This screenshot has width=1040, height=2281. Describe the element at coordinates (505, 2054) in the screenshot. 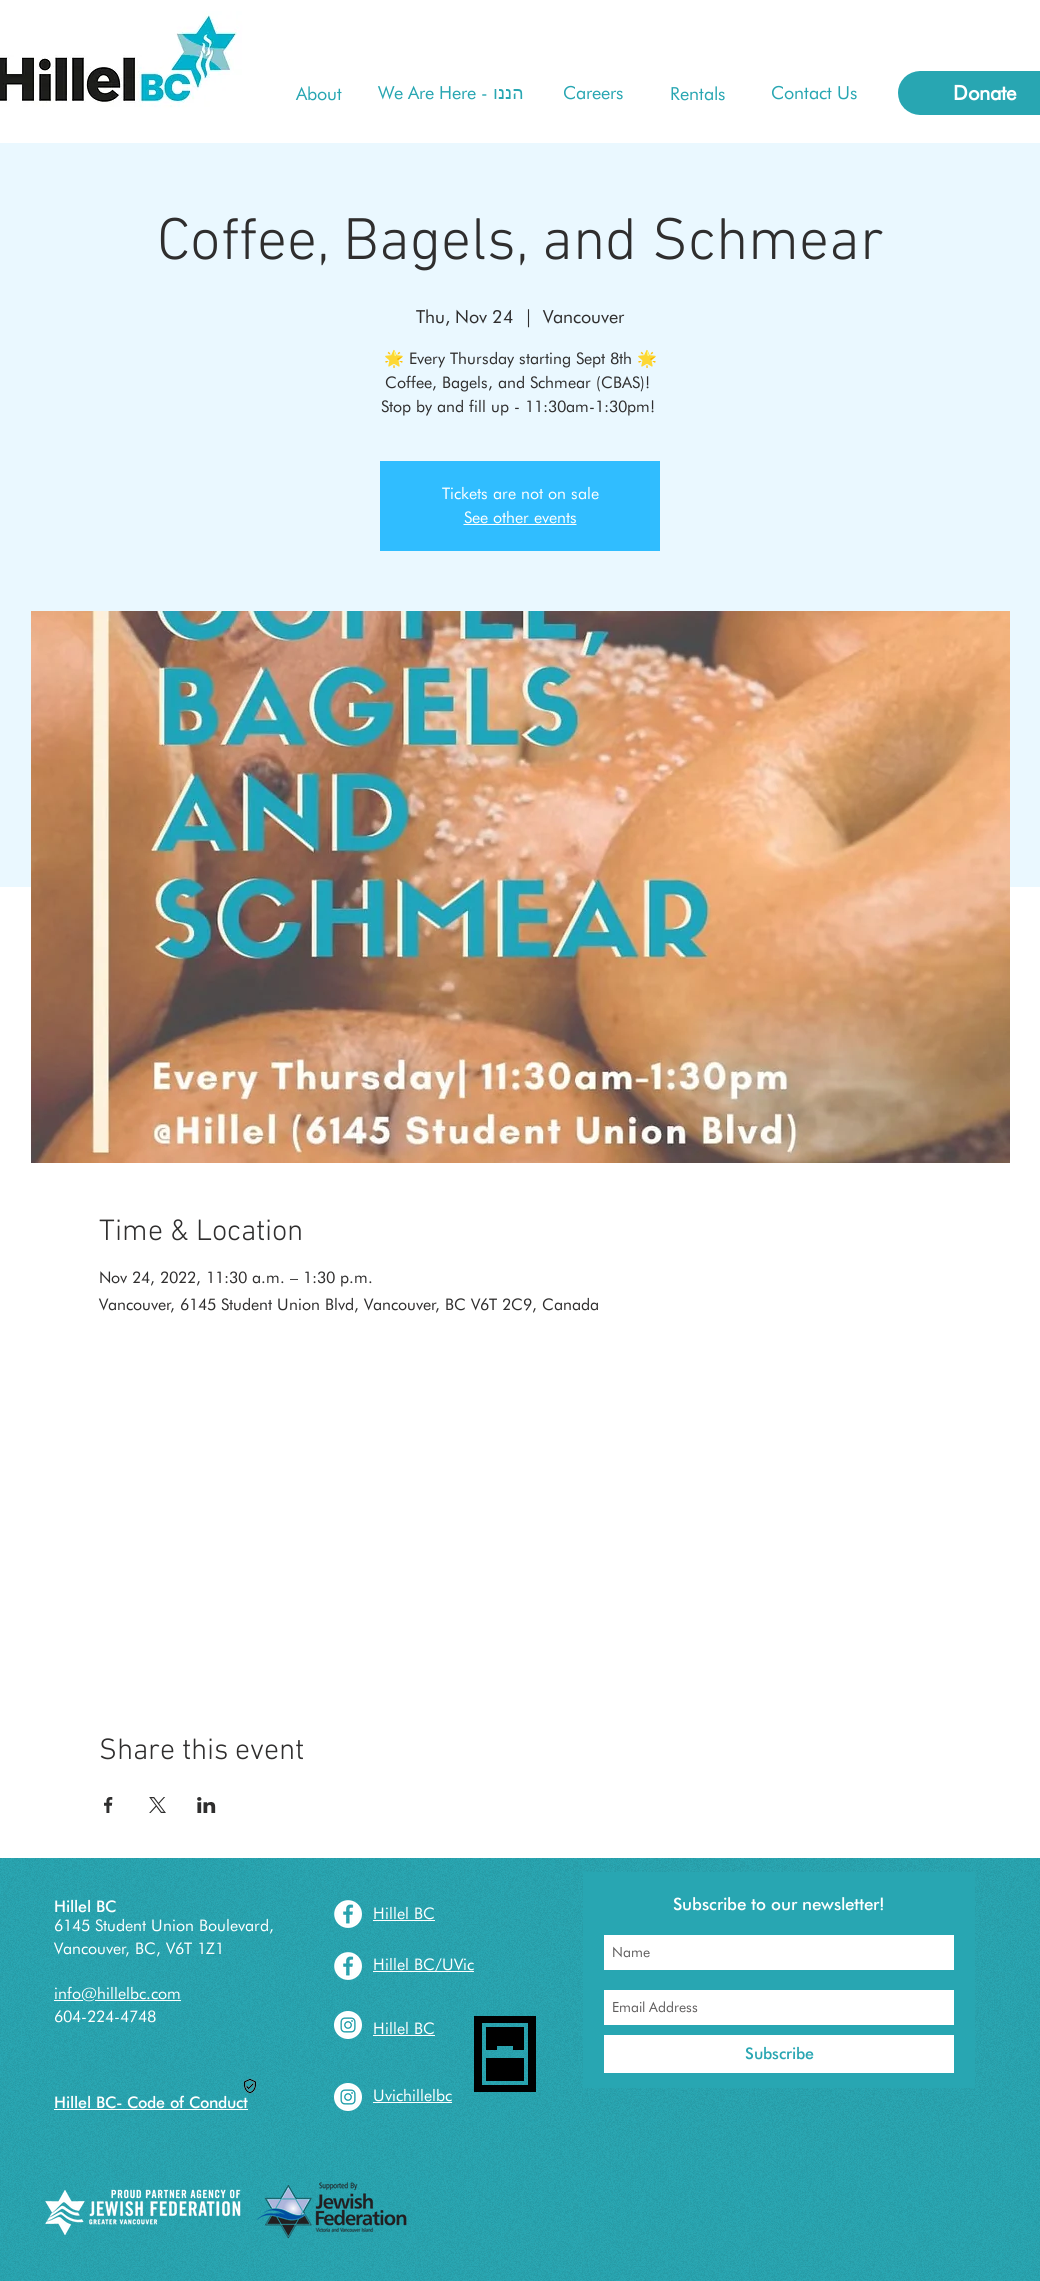

I see `window sensor status for smart home` at that location.